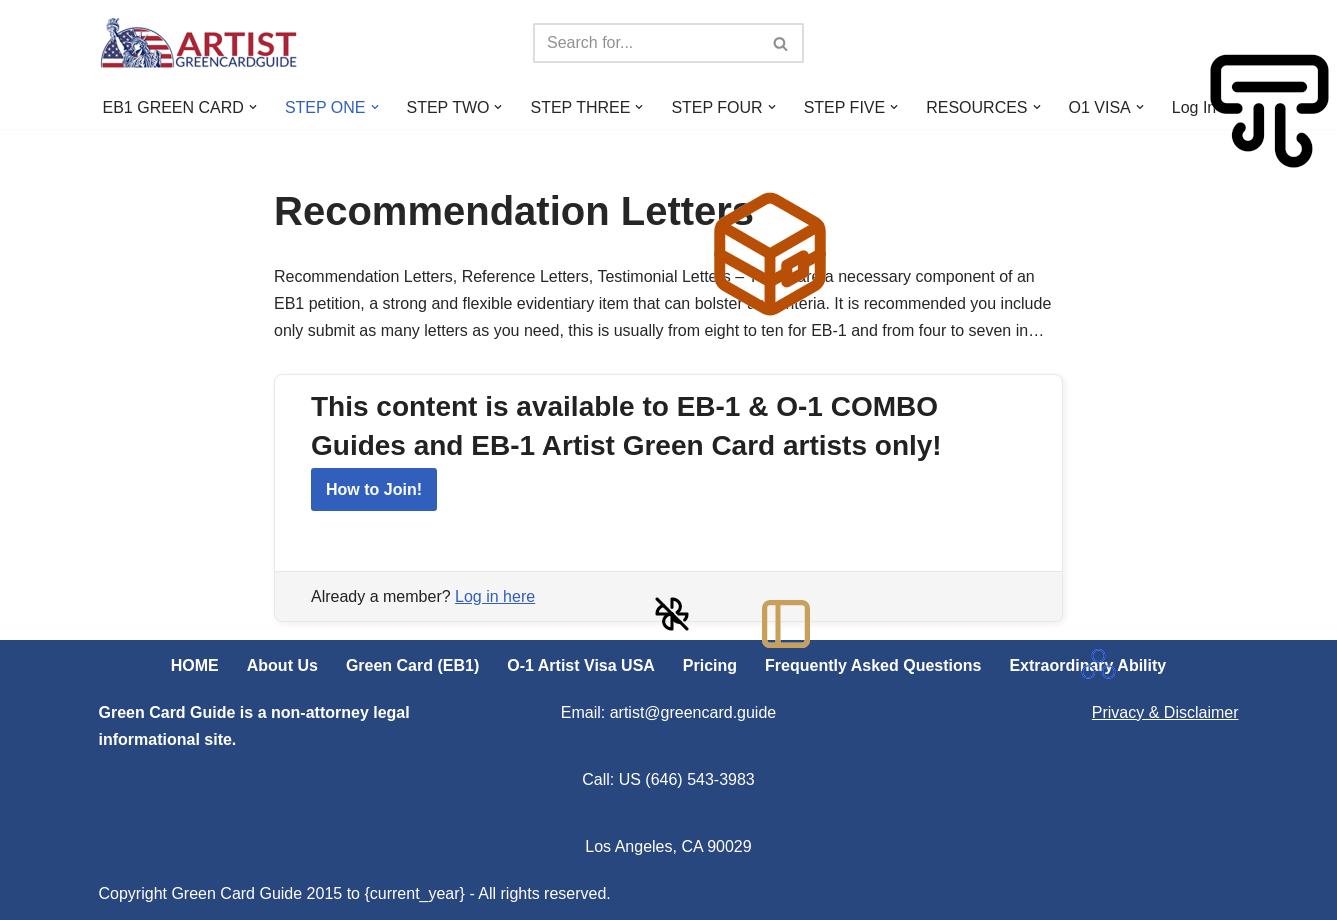  What do you see at coordinates (672, 614) in the screenshot?
I see `wind energy source disabled or unavailable` at bounding box center [672, 614].